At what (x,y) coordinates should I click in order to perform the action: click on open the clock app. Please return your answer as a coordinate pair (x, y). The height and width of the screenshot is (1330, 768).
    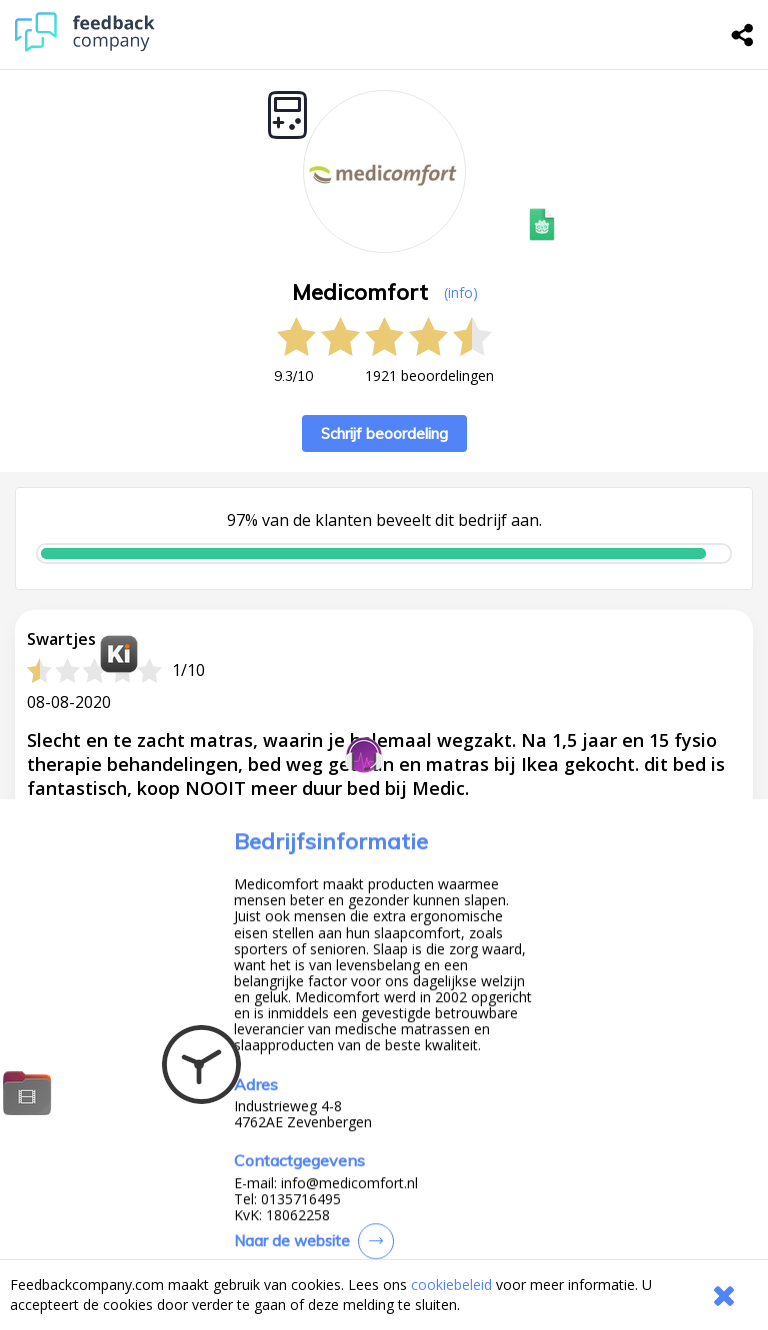
    Looking at the image, I should click on (201, 1064).